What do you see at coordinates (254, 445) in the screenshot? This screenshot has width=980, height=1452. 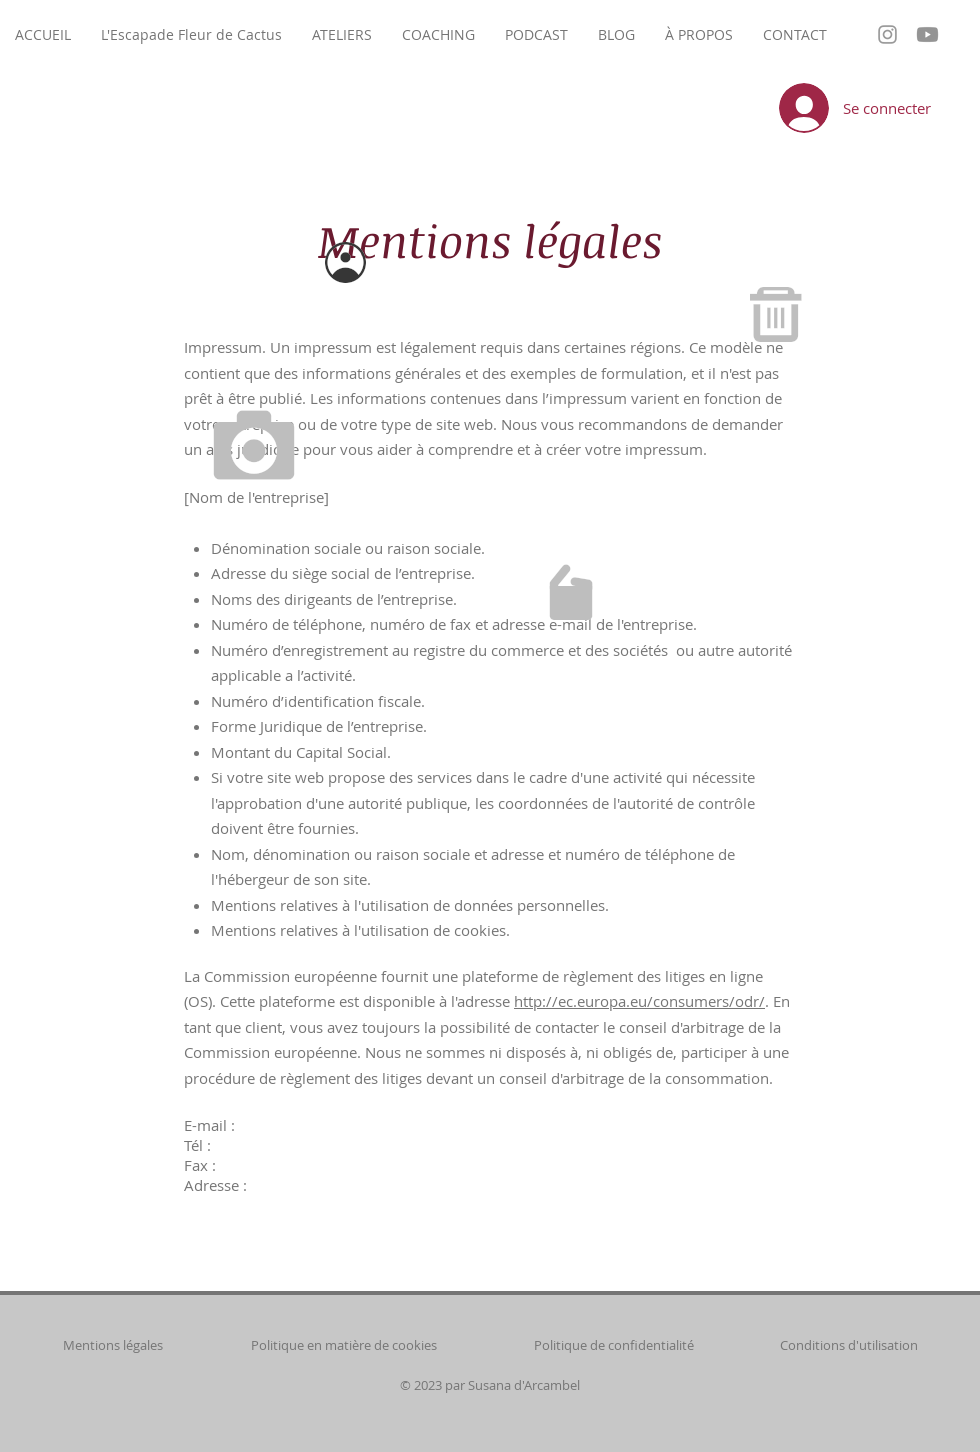 I see `open your pictures folder` at bounding box center [254, 445].